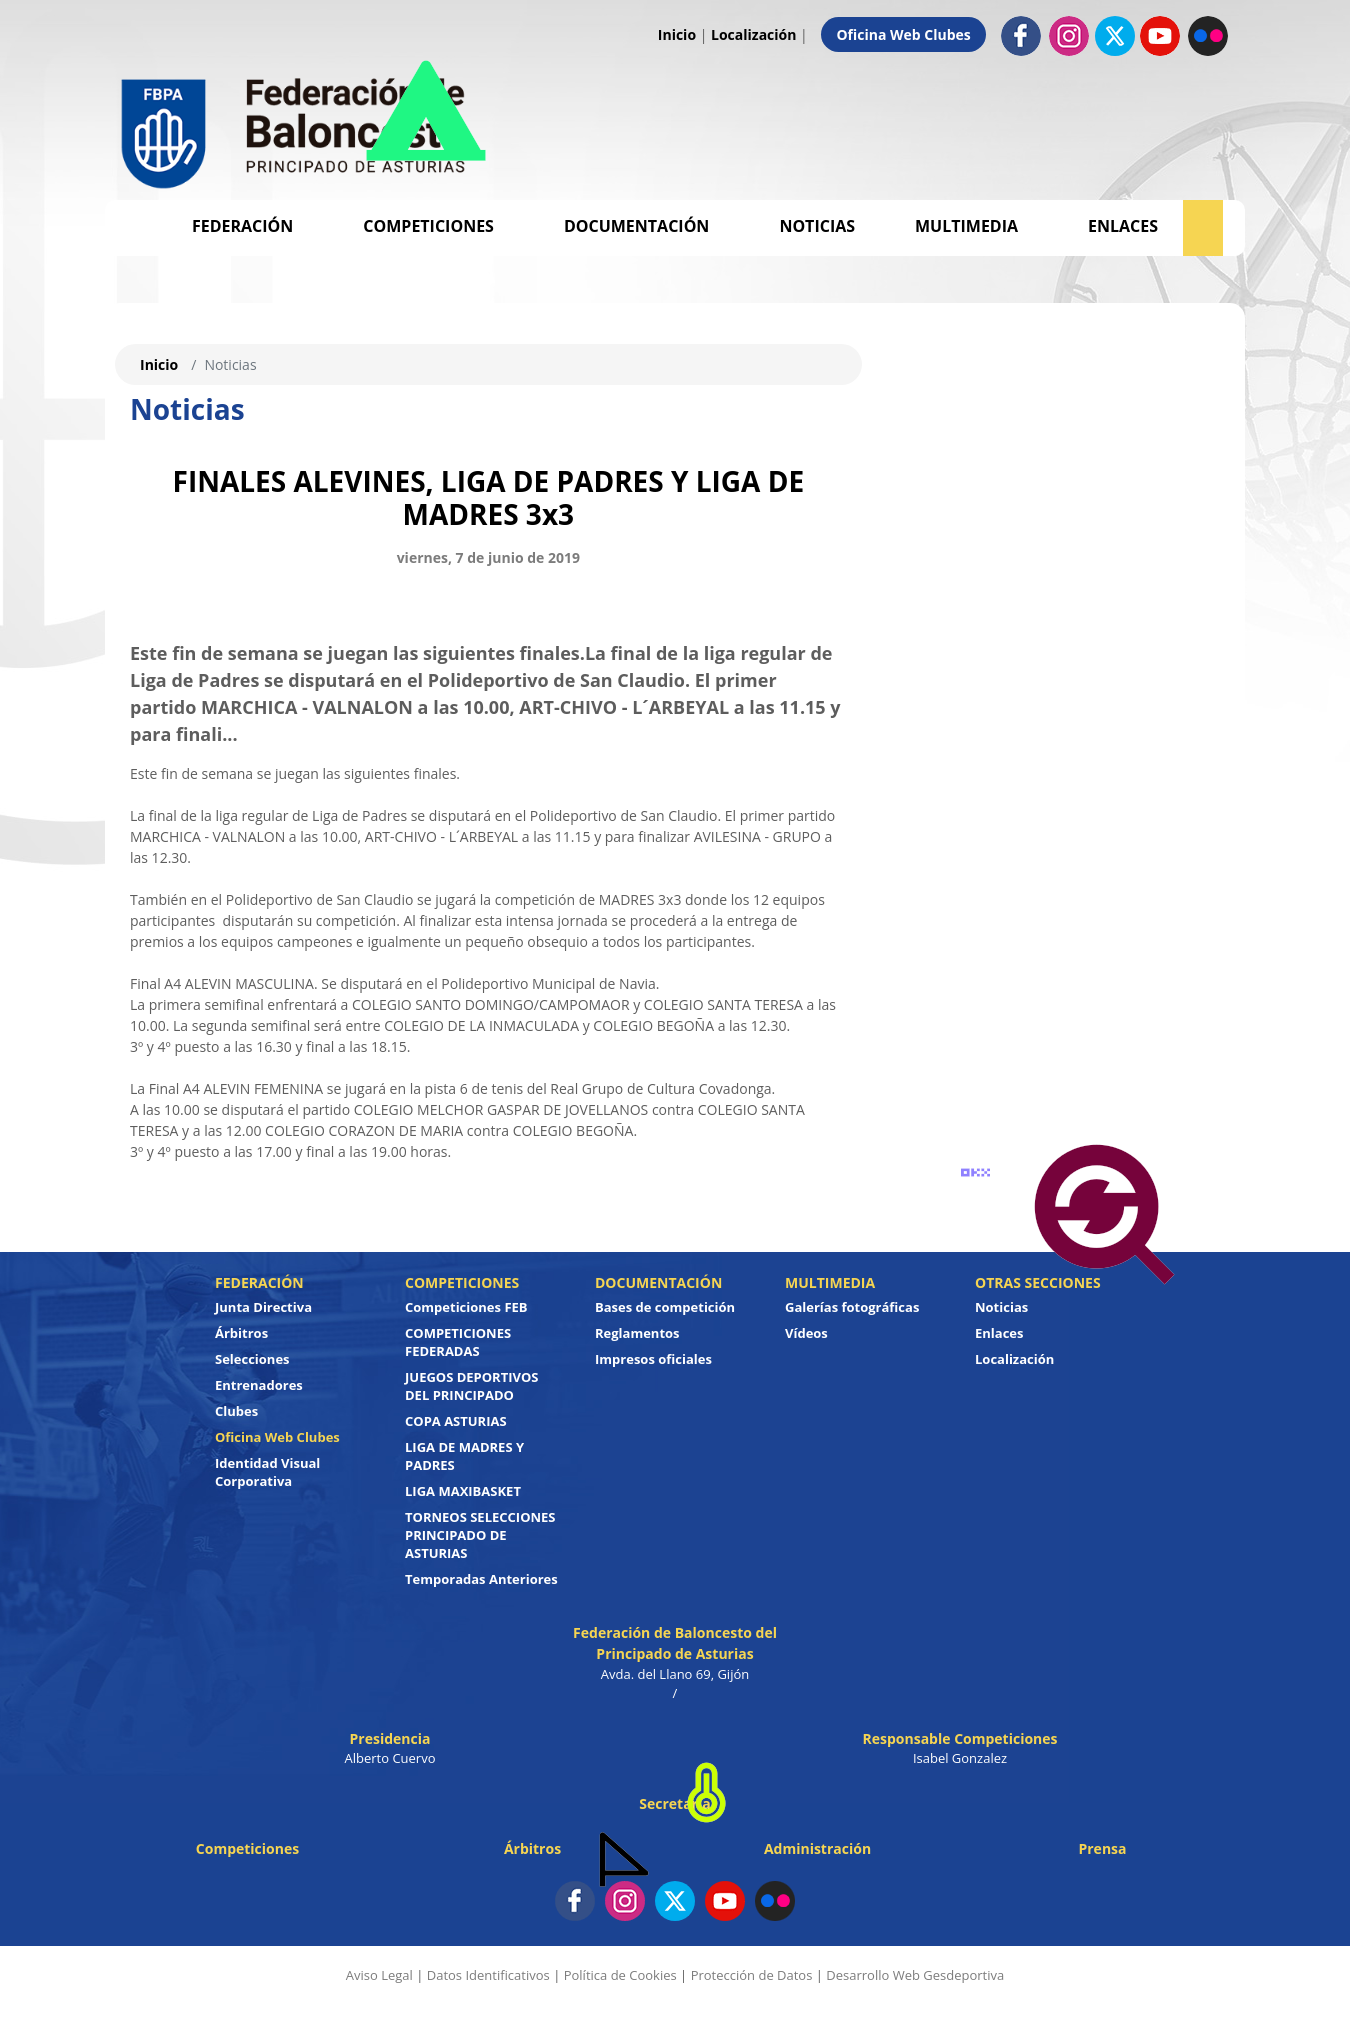 The height and width of the screenshot is (2020, 1350). I want to click on find and replace text or content, so click(1103, 1213).